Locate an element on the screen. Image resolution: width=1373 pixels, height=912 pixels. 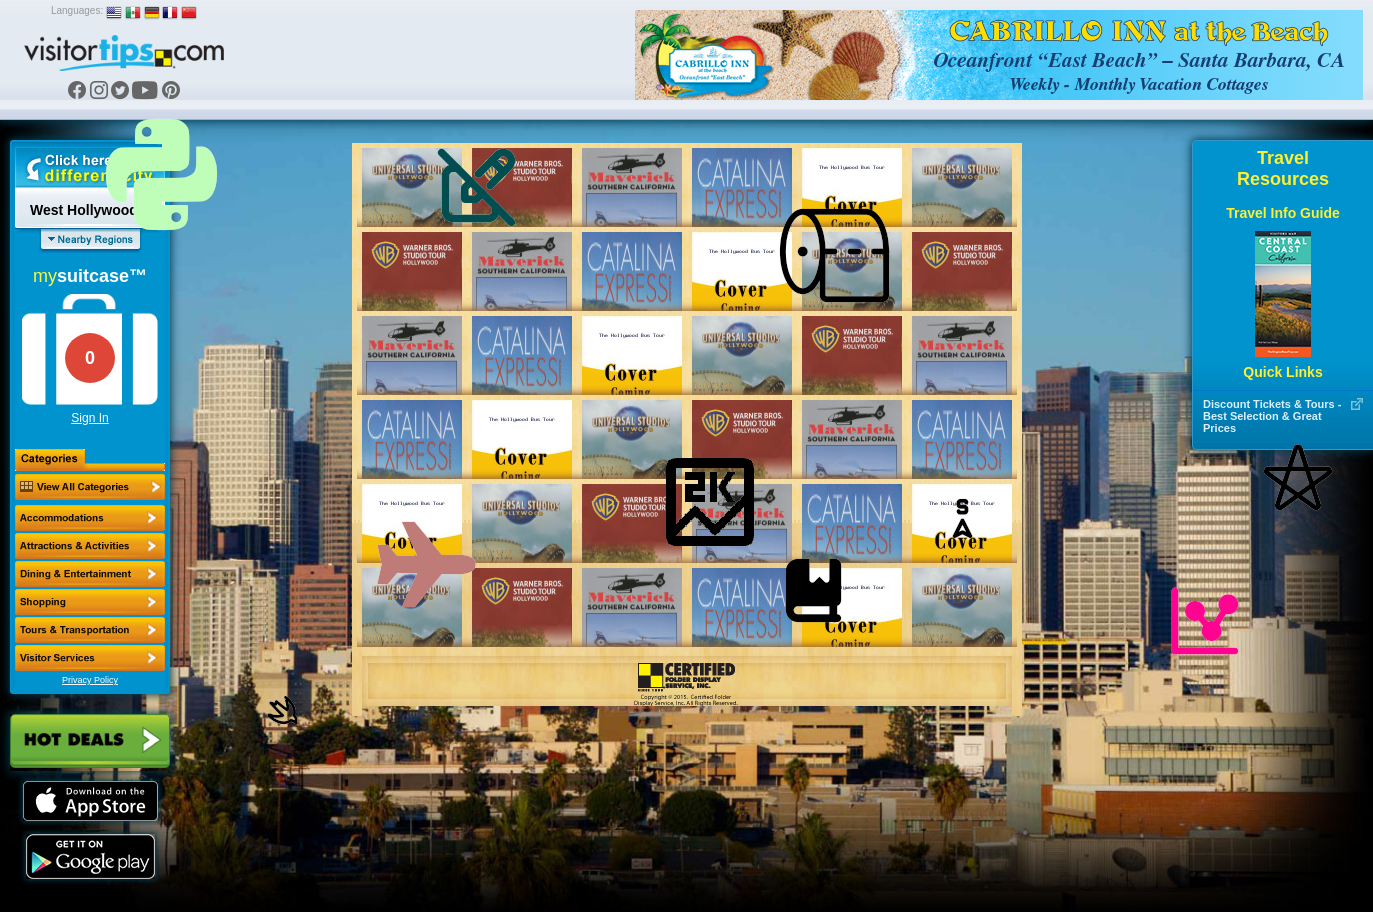
editing is disabled or unavailable is located at coordinates (476, 187).